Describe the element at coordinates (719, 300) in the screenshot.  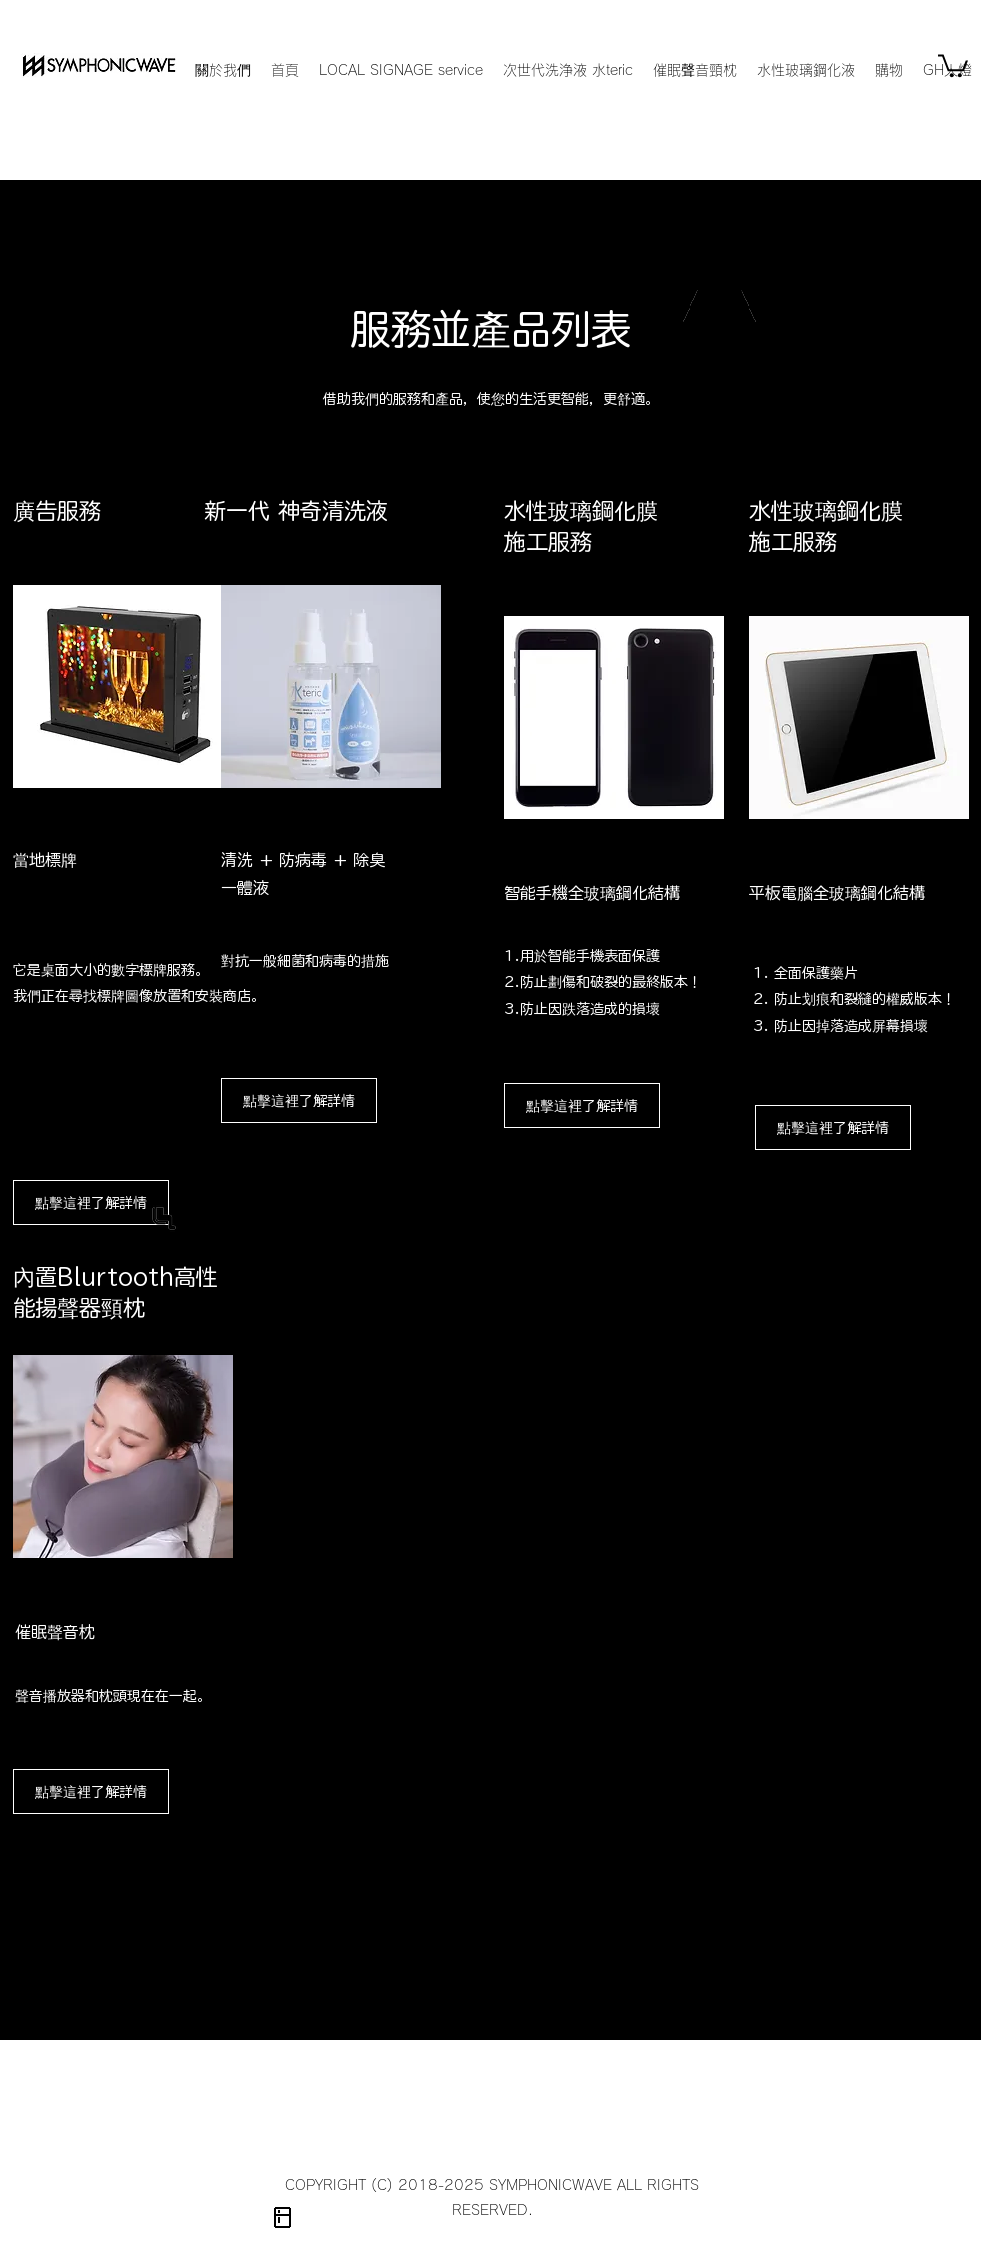
I see `access point of sale terminal` at that location.